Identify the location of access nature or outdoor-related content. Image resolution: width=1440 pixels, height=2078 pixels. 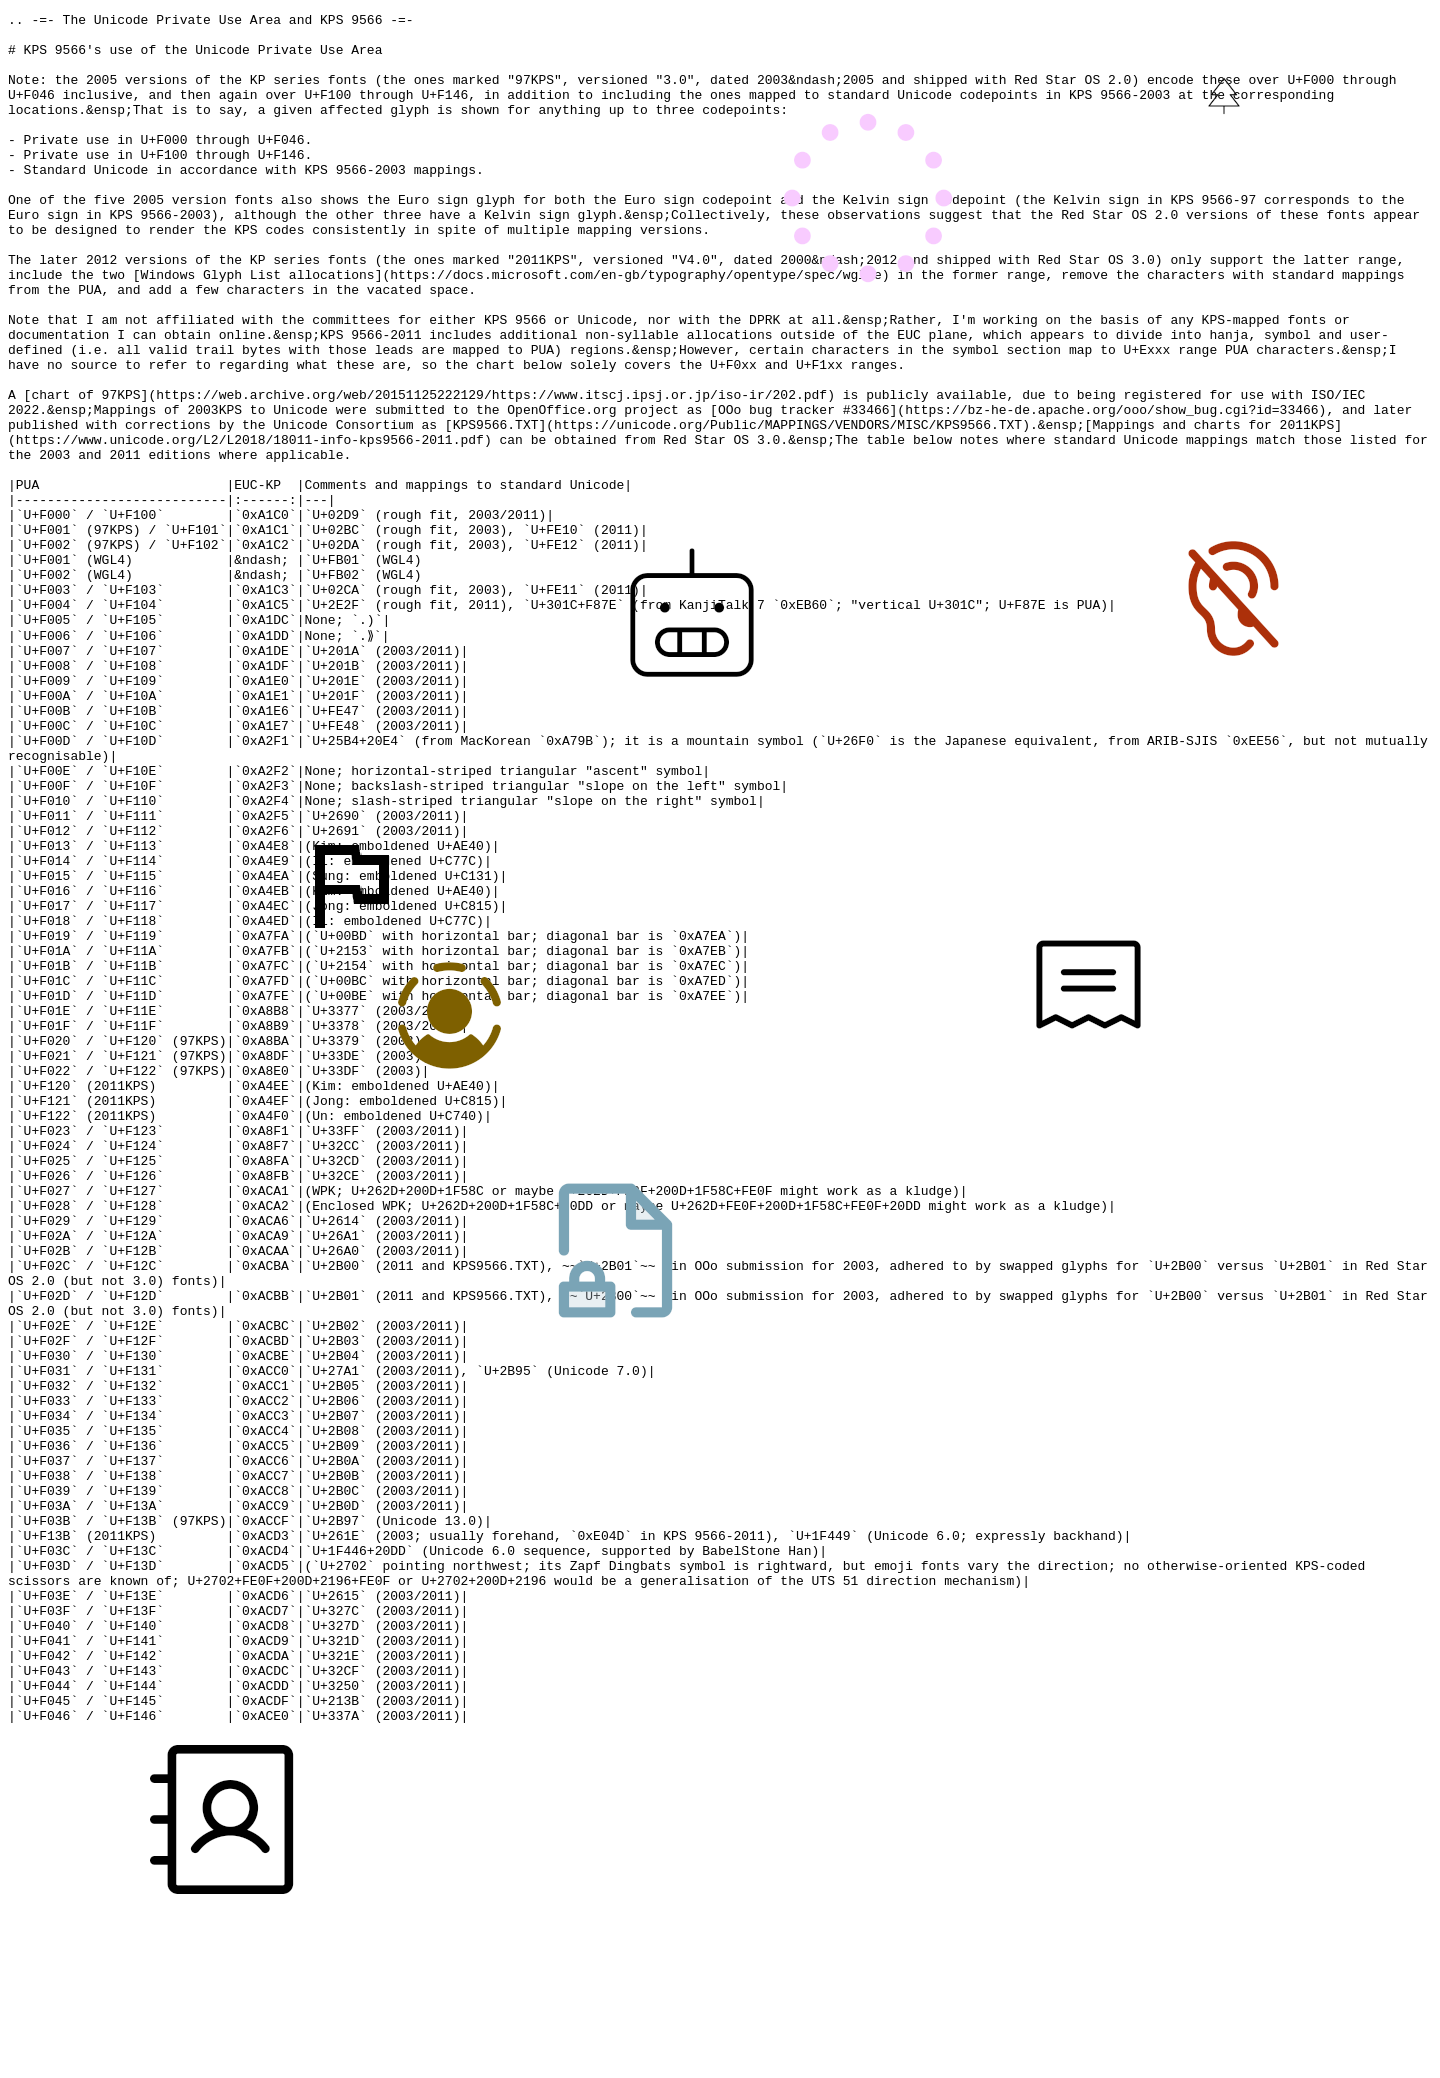
(1224, 96).